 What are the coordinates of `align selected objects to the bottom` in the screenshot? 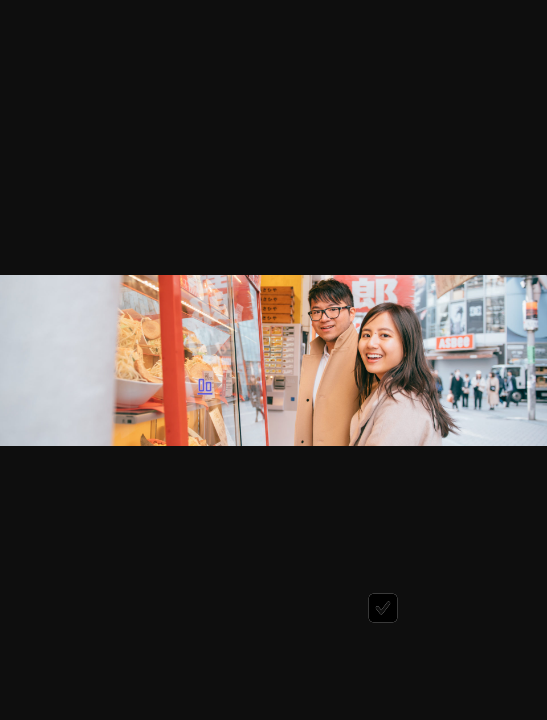 It's located at (205, 387).